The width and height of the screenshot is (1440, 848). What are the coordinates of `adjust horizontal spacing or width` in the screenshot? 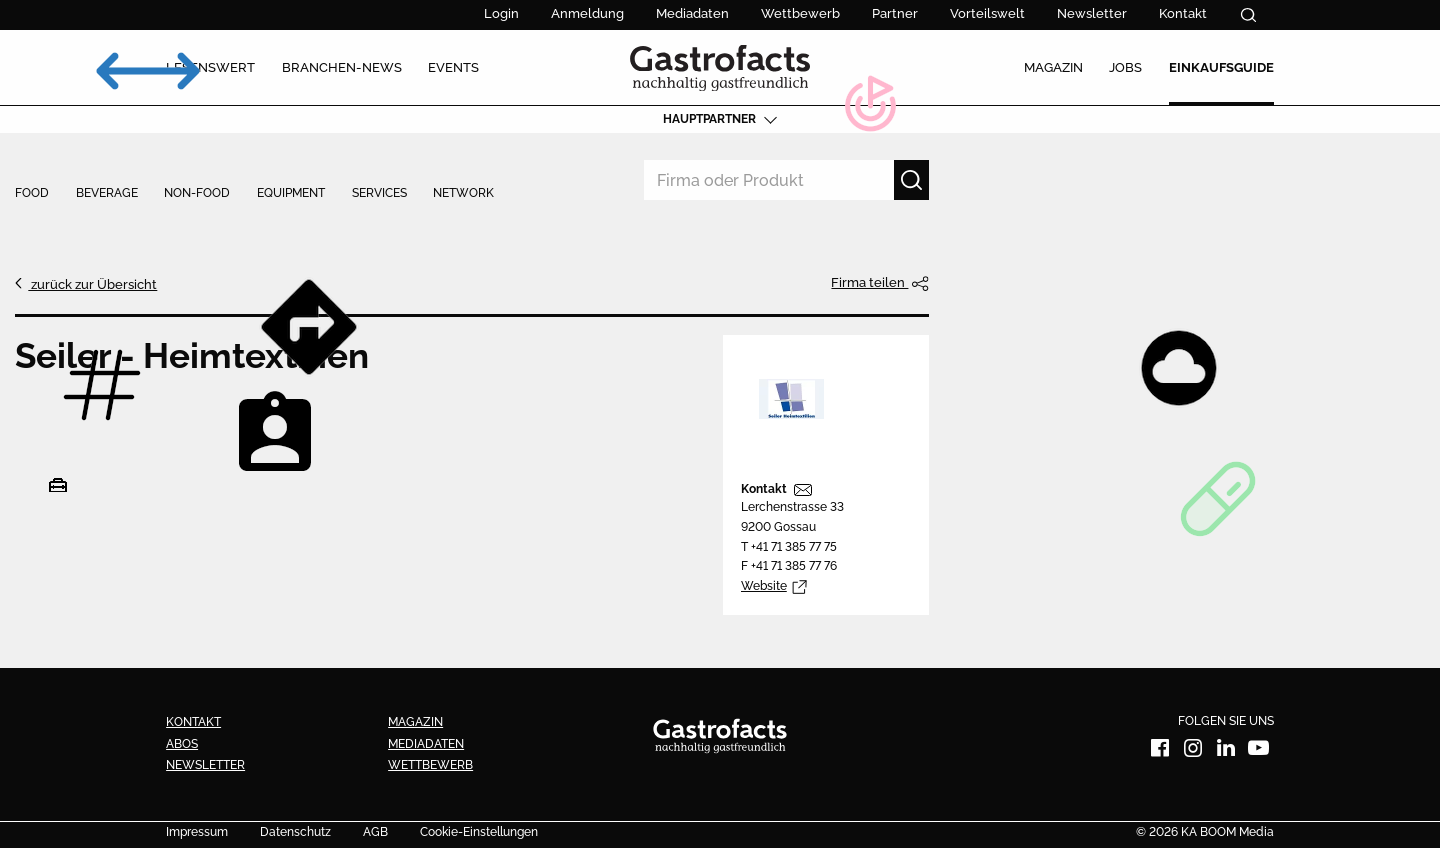 It's located at (148, 71).